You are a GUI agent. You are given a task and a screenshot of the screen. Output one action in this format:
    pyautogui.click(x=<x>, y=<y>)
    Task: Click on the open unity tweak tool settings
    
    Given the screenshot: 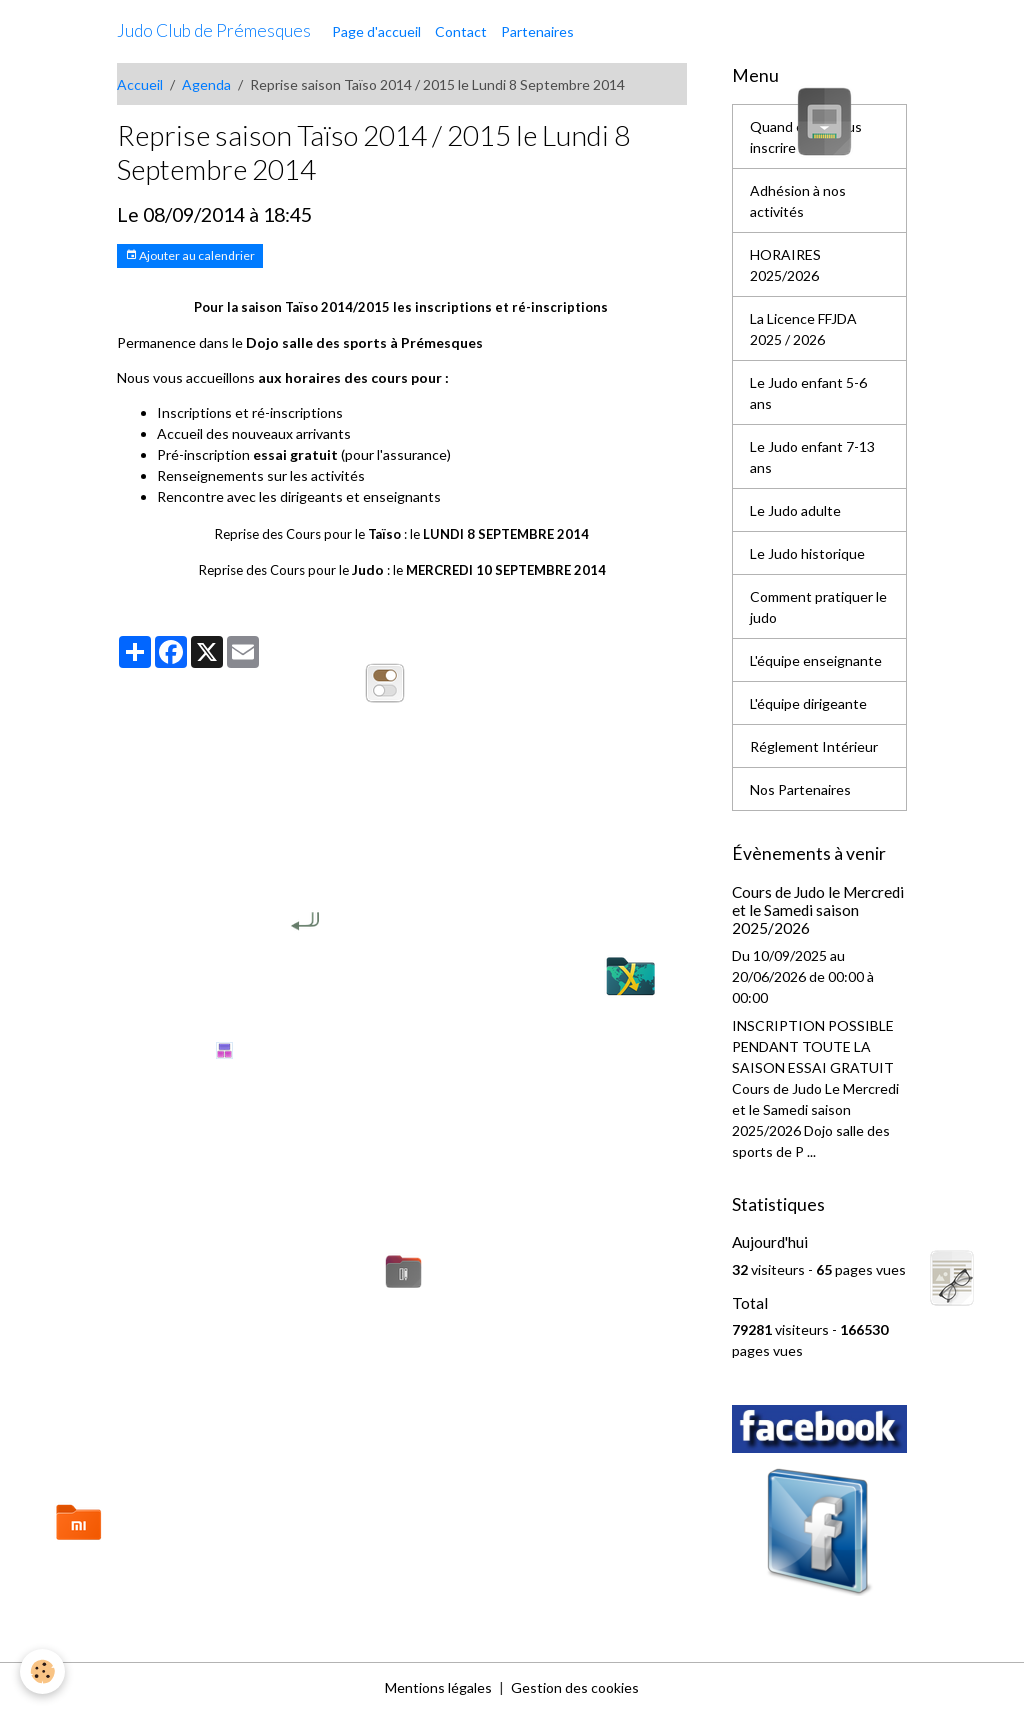 What is the action you would take?
    pyautogui.click(x=385, y=683)
    